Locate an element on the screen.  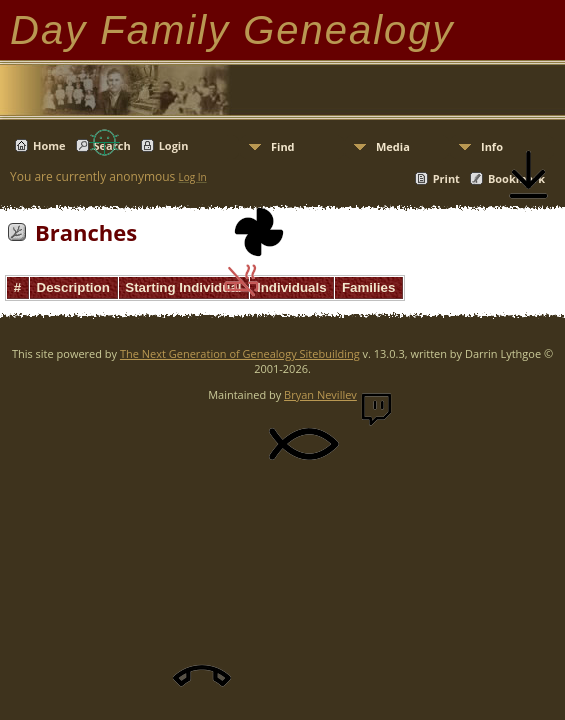
ichthys or christian fish symbol is located at coordinates (304, 444).